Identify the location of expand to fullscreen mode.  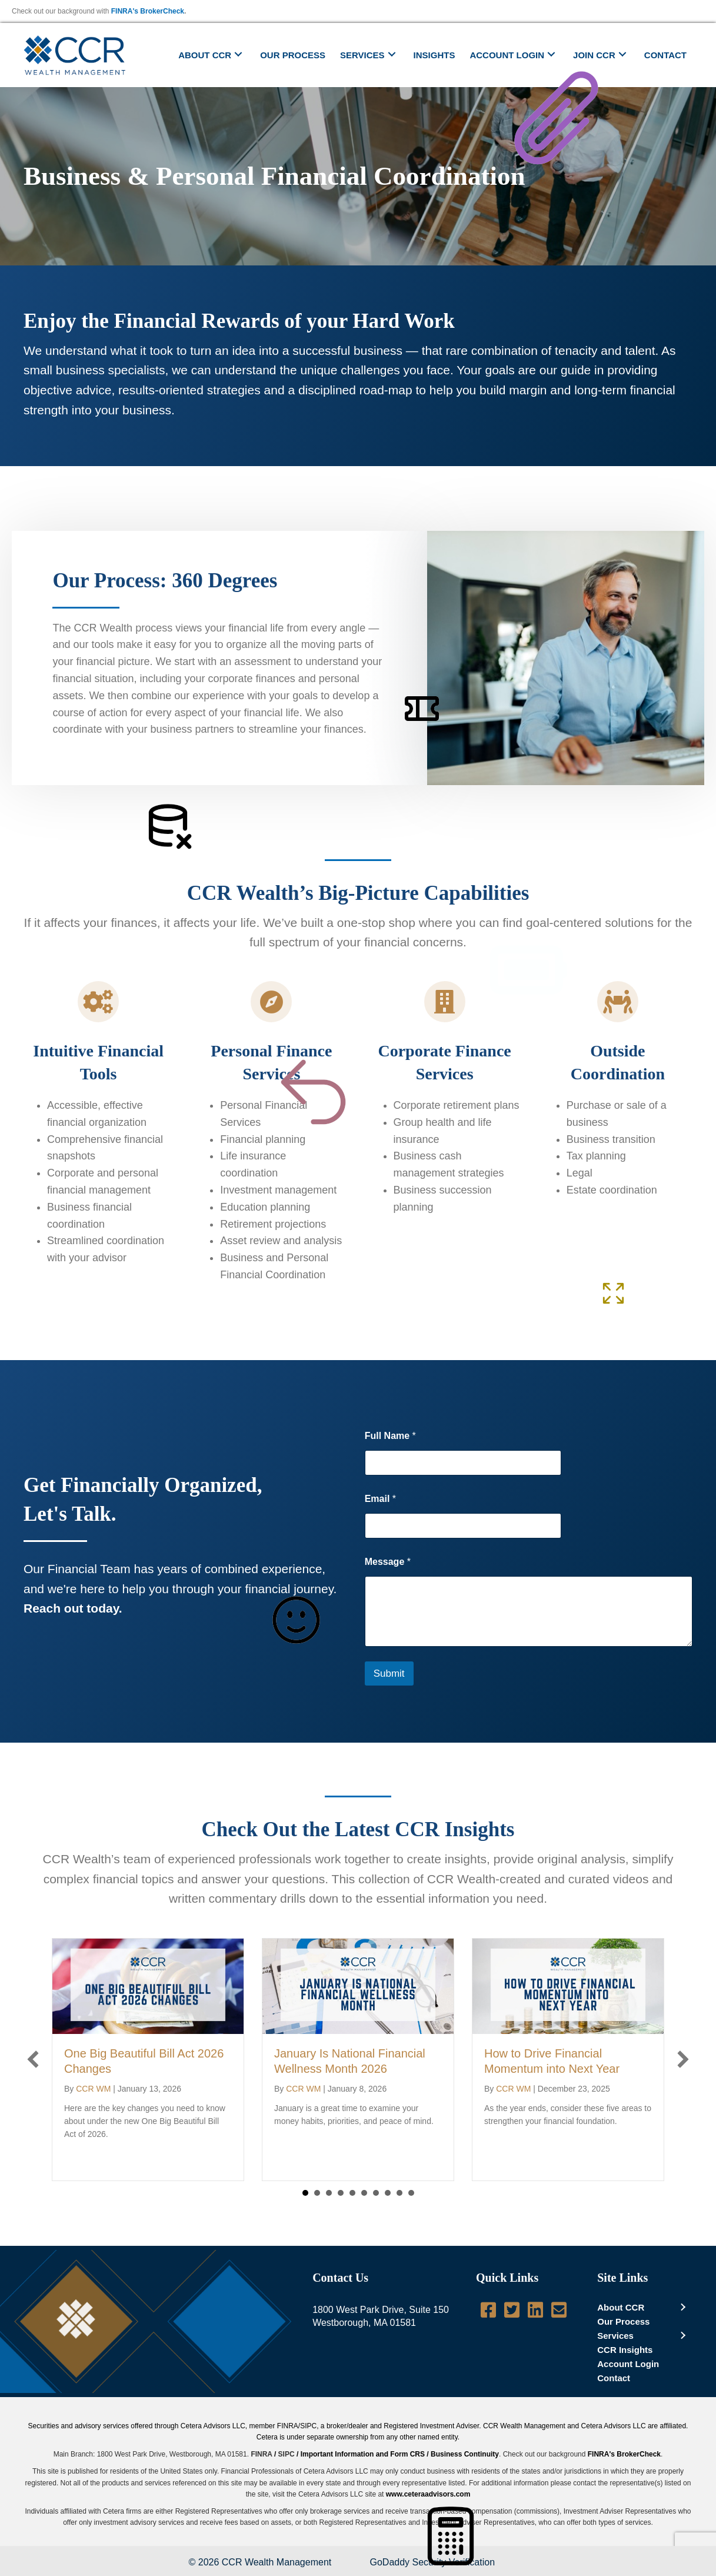
(613, 1293).